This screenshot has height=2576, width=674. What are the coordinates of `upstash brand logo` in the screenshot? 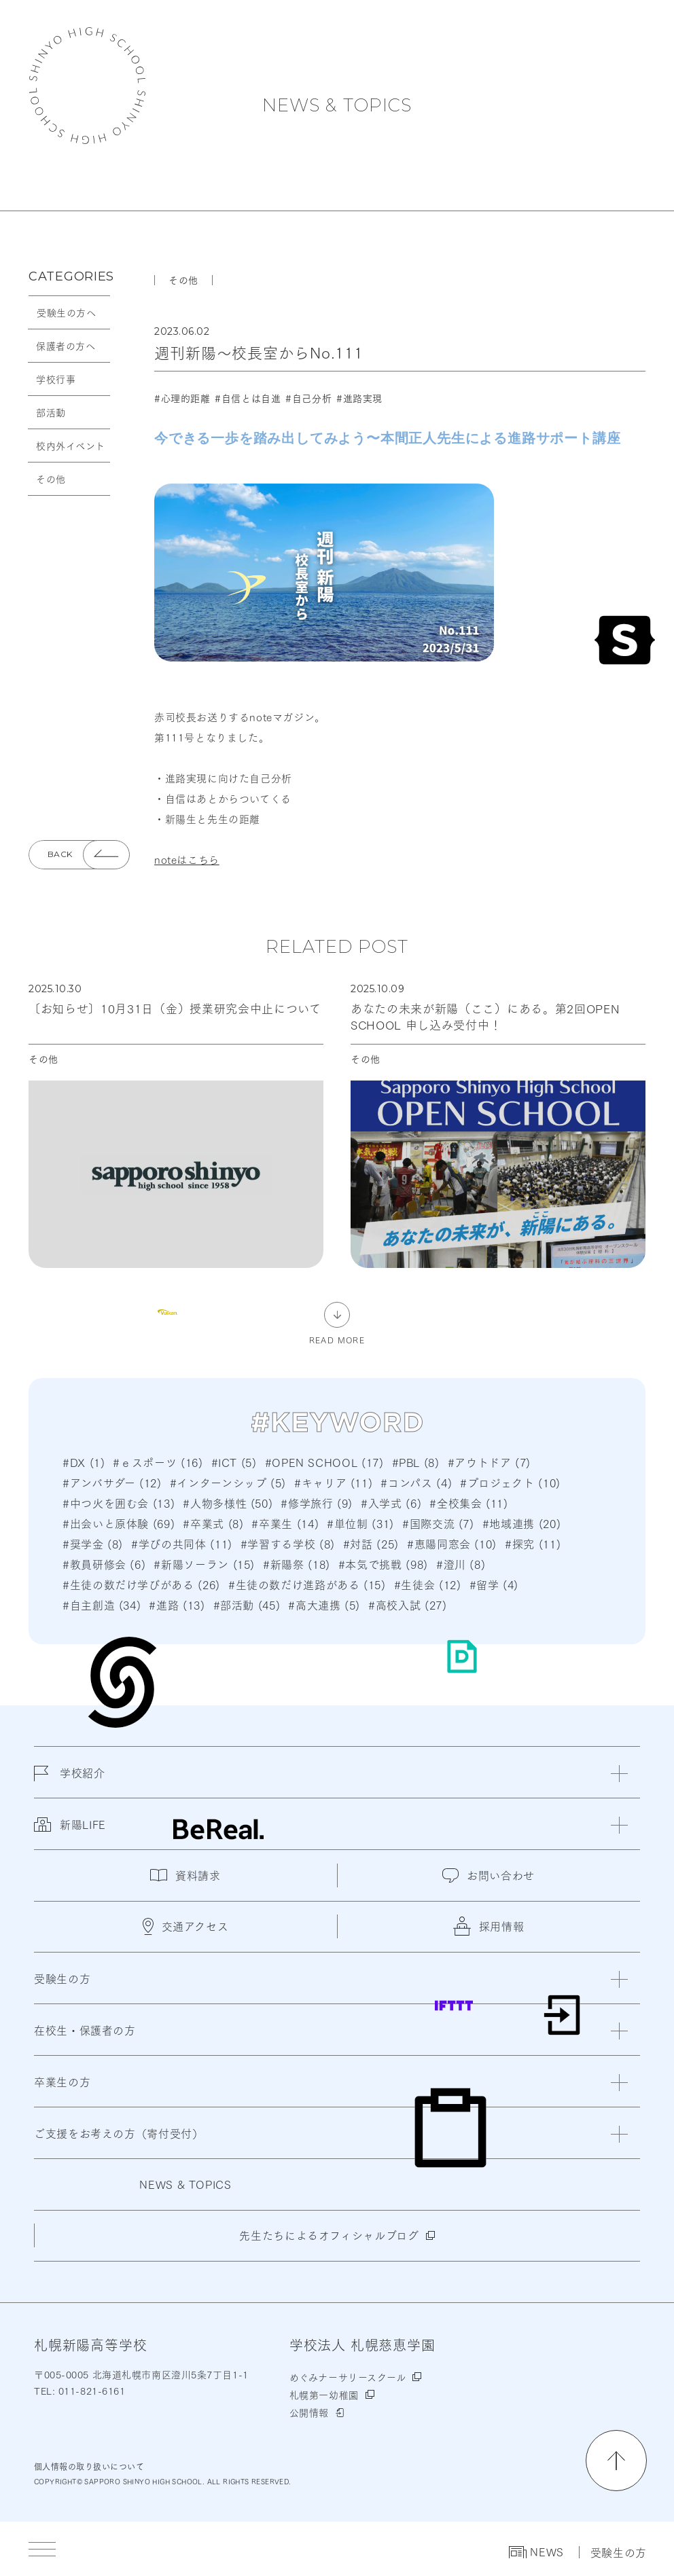 It's located at (122, 1682).